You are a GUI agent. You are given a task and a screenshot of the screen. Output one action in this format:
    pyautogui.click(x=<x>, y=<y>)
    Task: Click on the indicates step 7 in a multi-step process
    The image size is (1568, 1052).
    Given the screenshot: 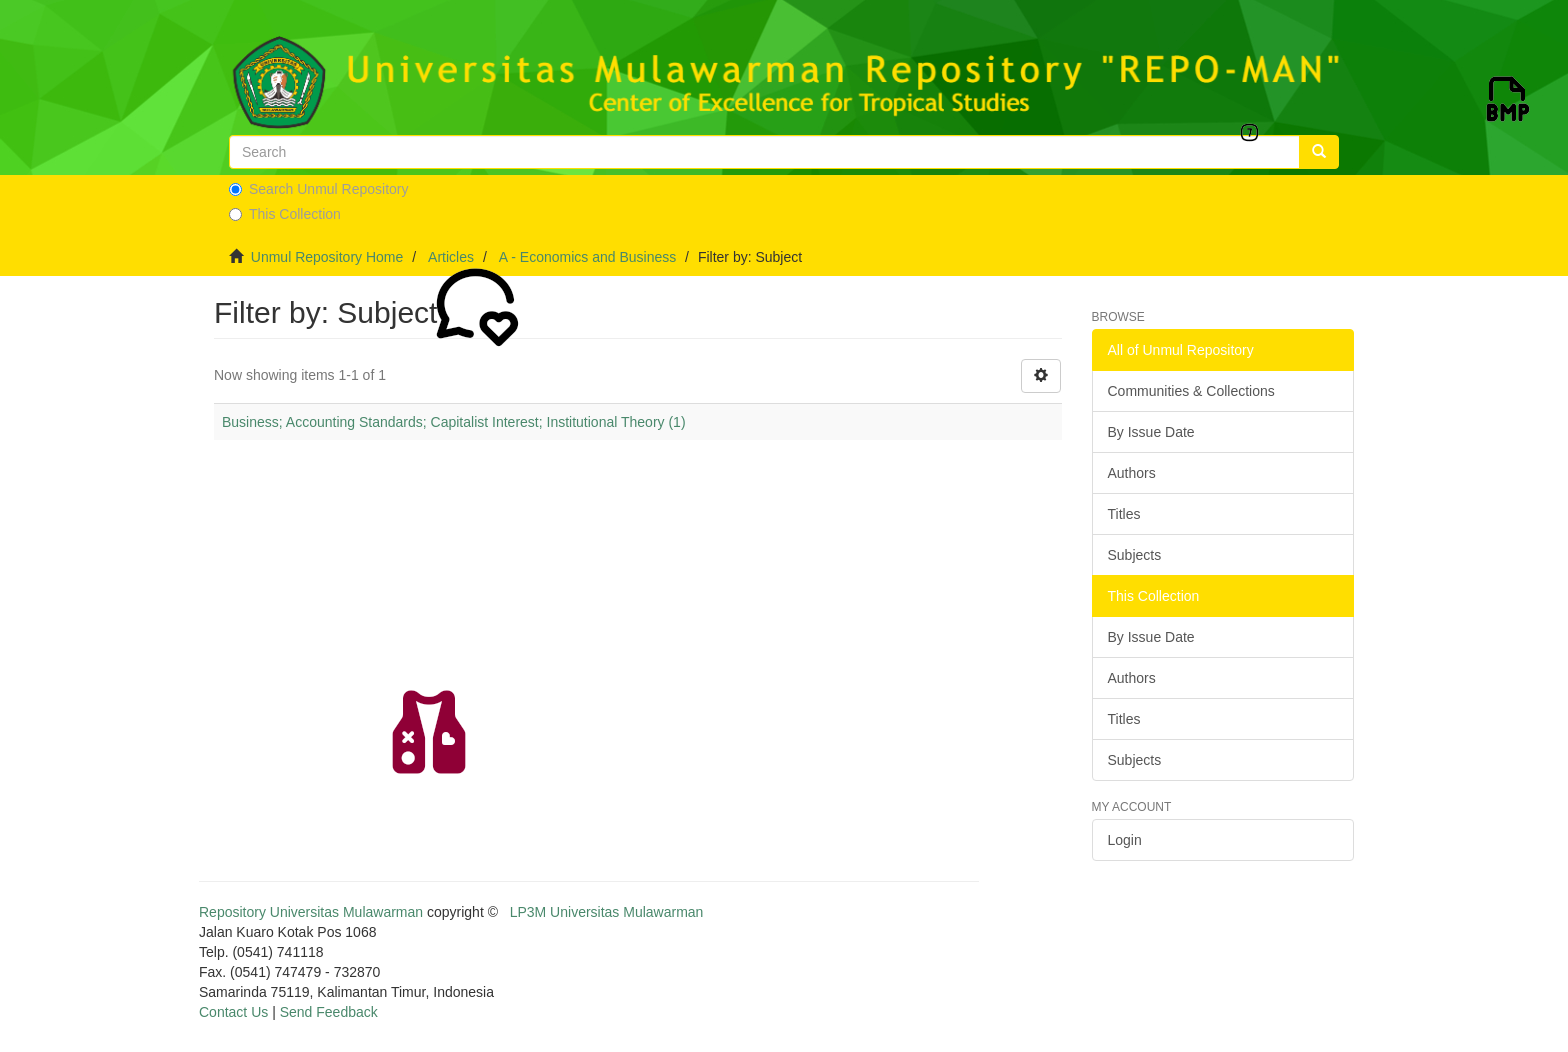 What is the action you would take?
    pyautogui.click(x=1249, y=132)
    